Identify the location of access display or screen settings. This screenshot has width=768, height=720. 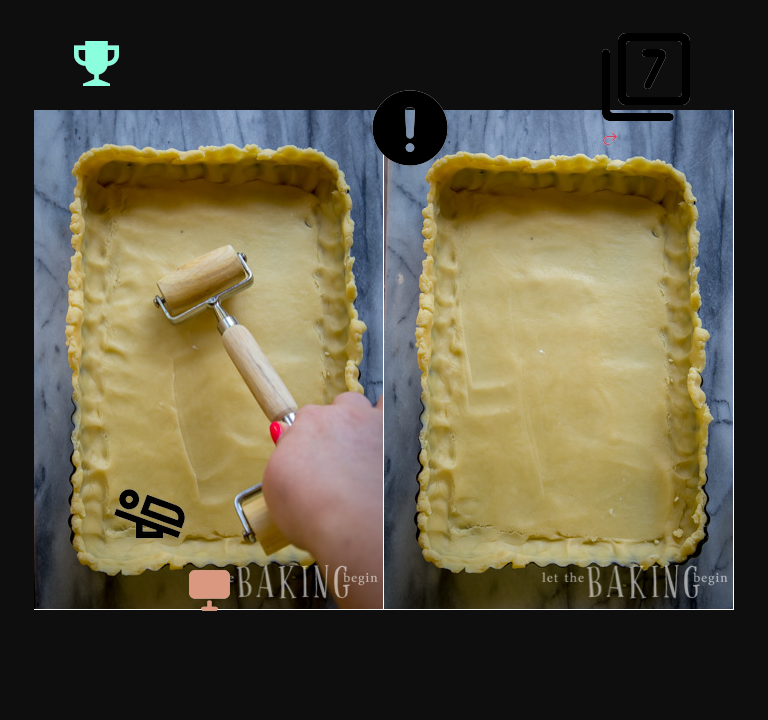
(209, 590).